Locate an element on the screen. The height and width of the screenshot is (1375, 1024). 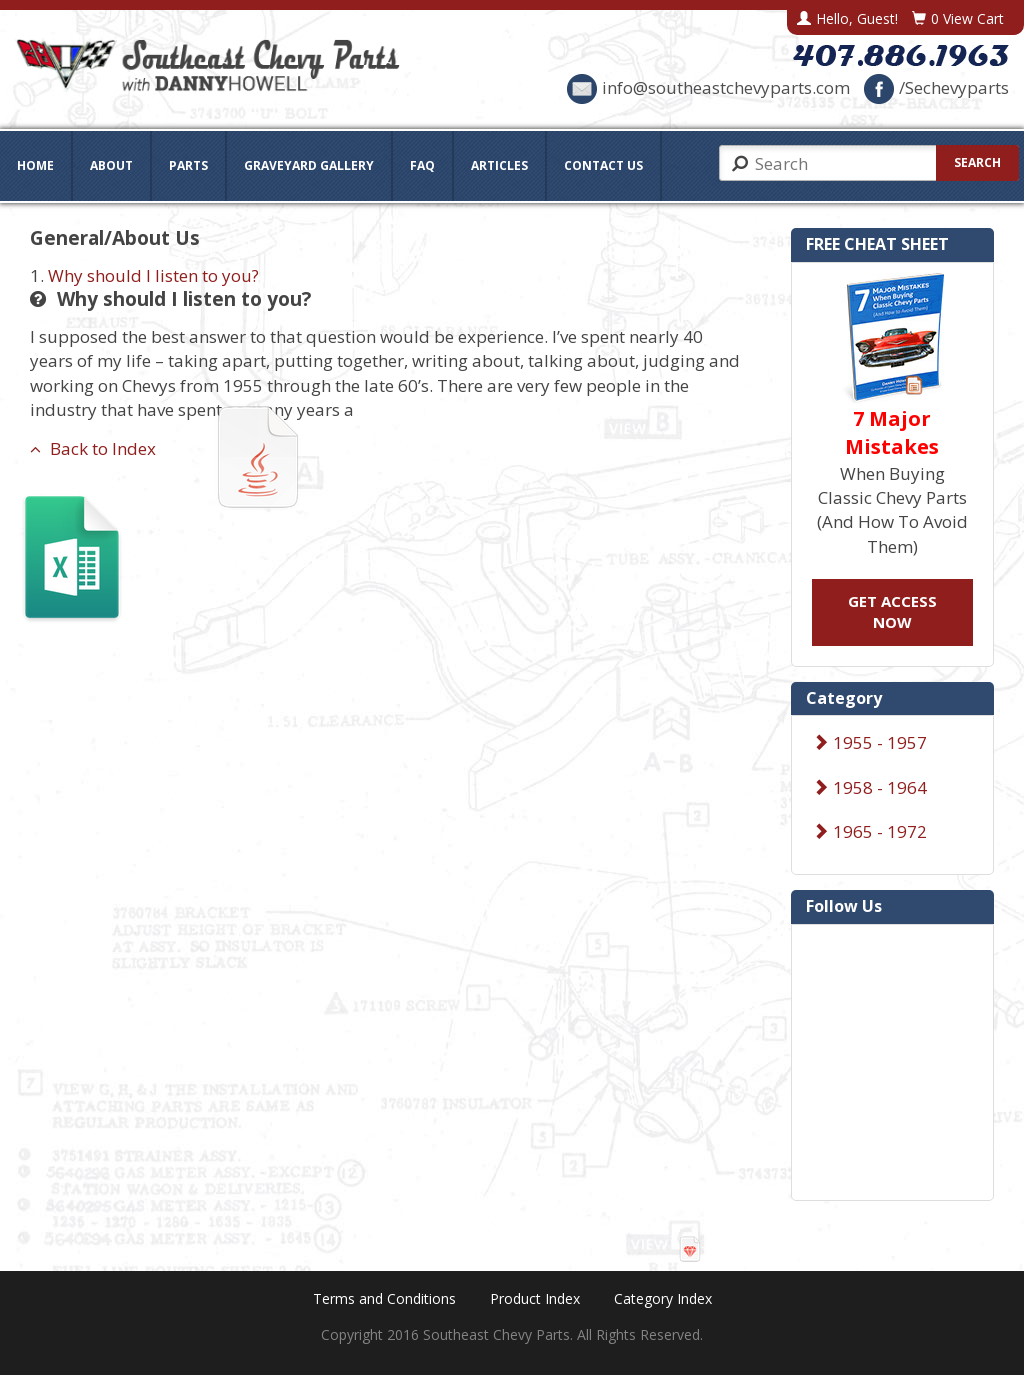
open a presentation template file is located at coordinates (914, 385).